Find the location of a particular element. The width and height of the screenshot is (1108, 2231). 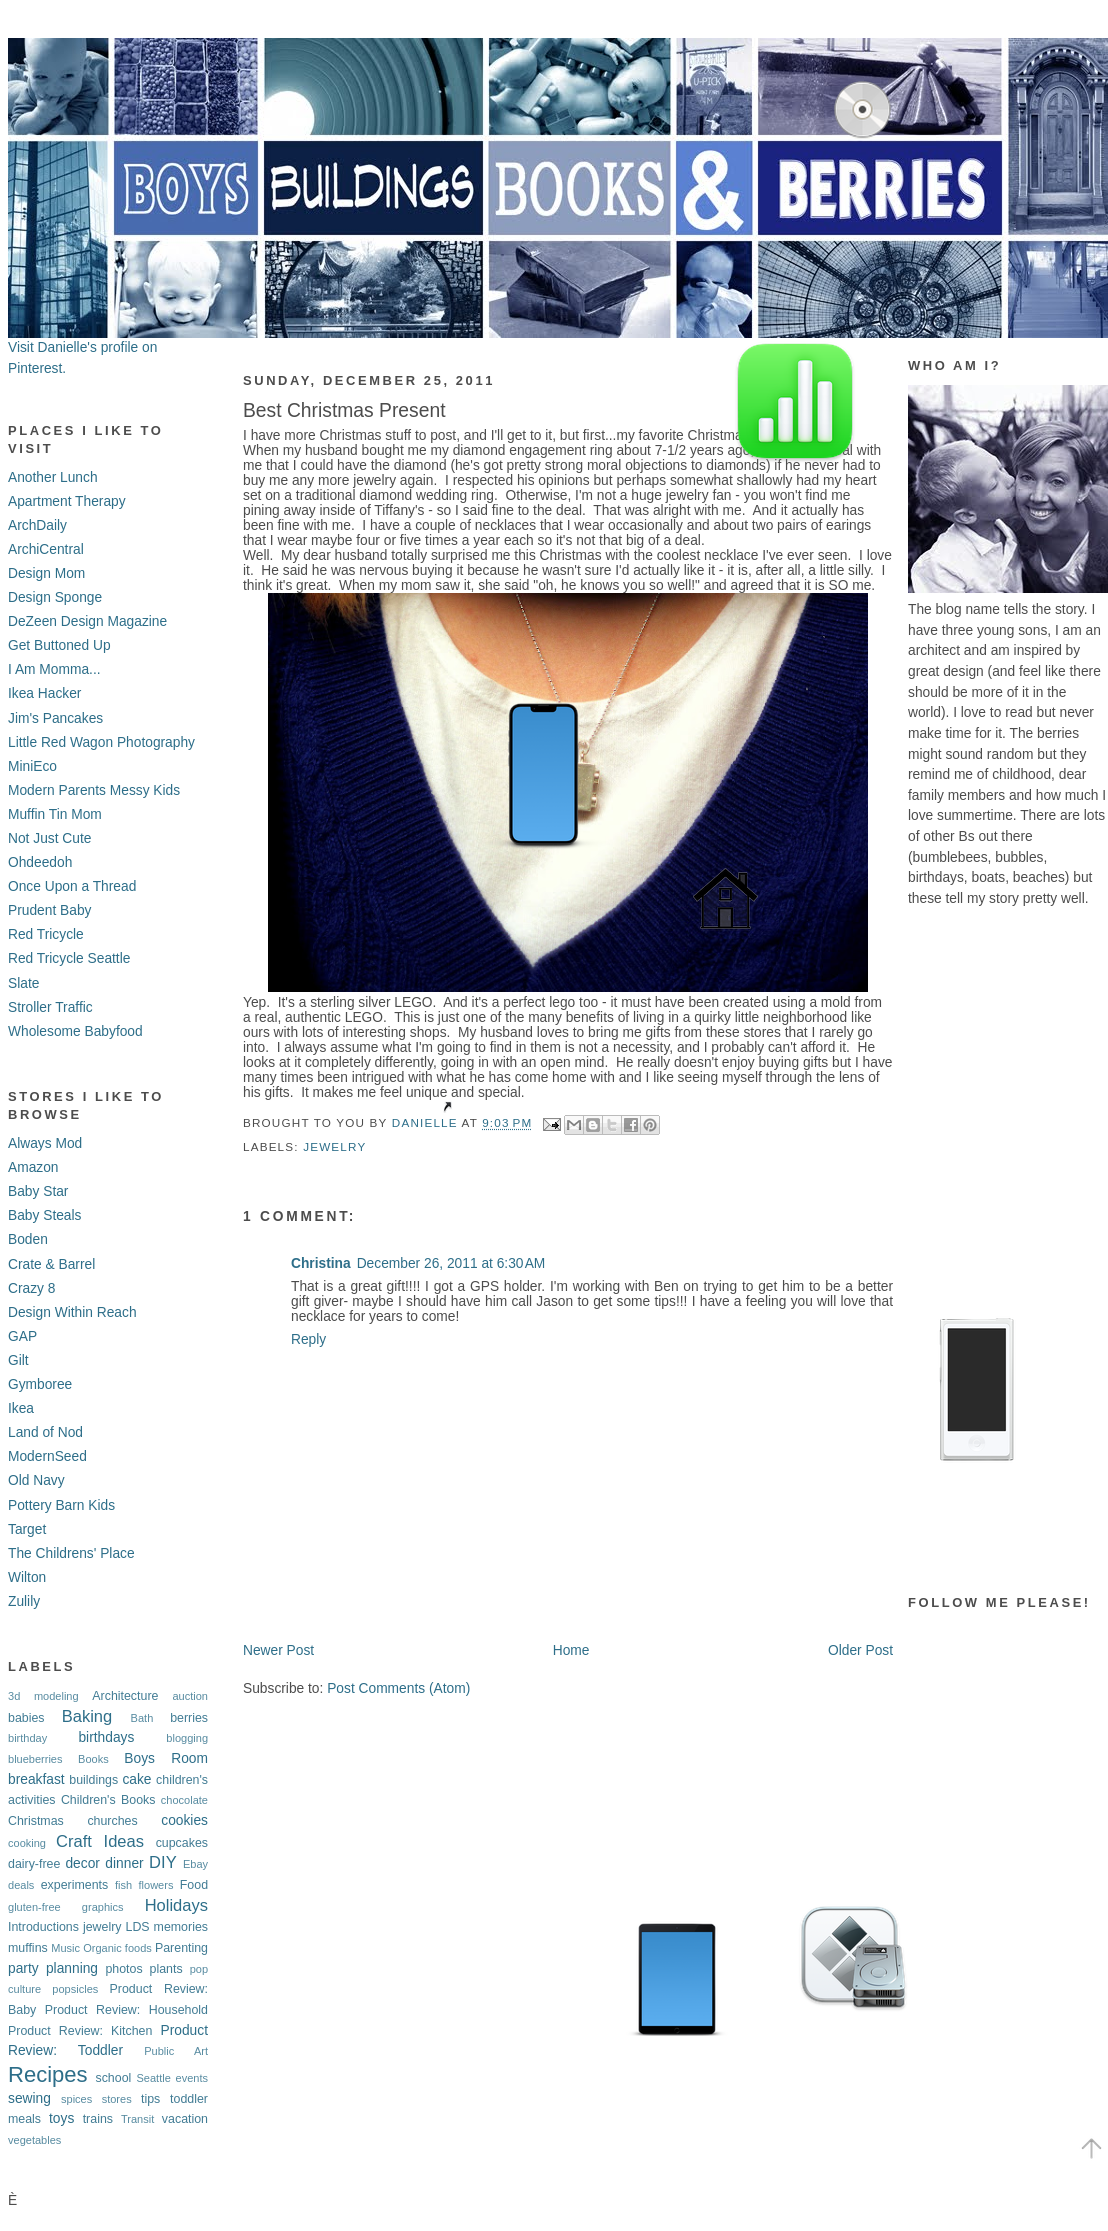

iPhone 16e device icon is located at coordinates (543, 776).